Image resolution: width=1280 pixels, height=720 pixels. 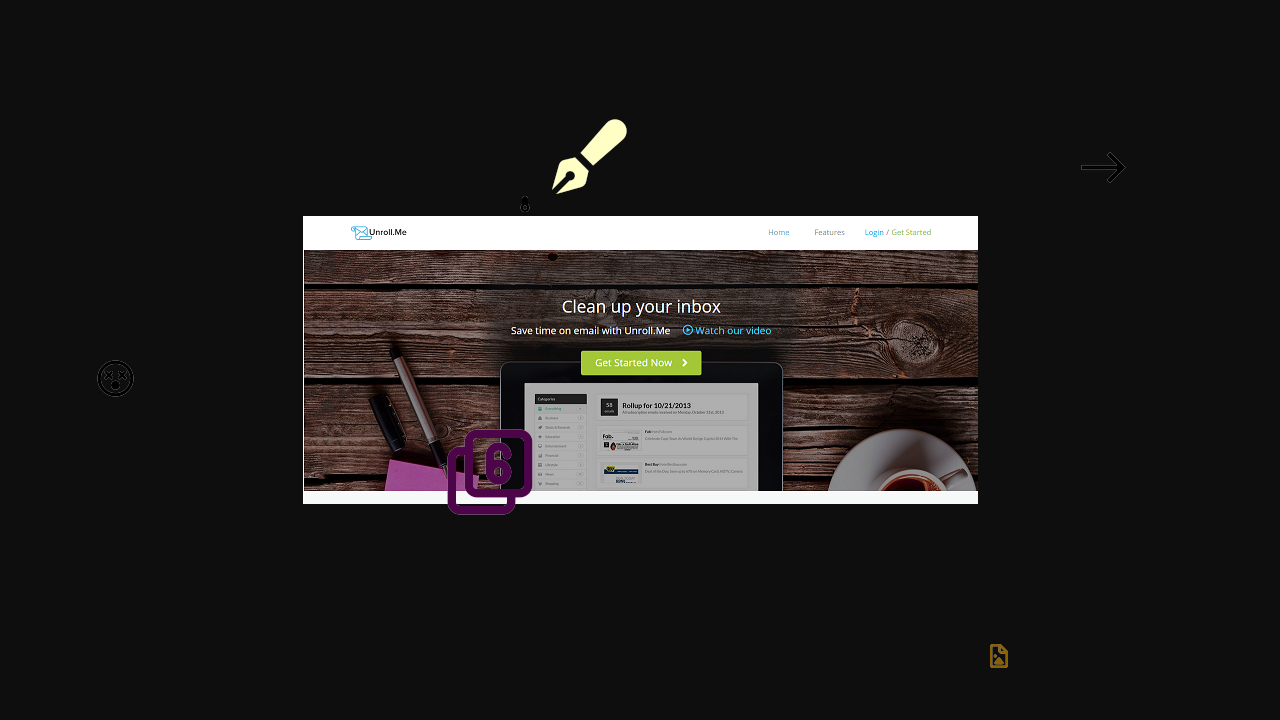 What do you see at coordinates (115, 378) in the screenshot?
I see `indicates a confused or overwhelmed state` at bounding box center [115, 378].